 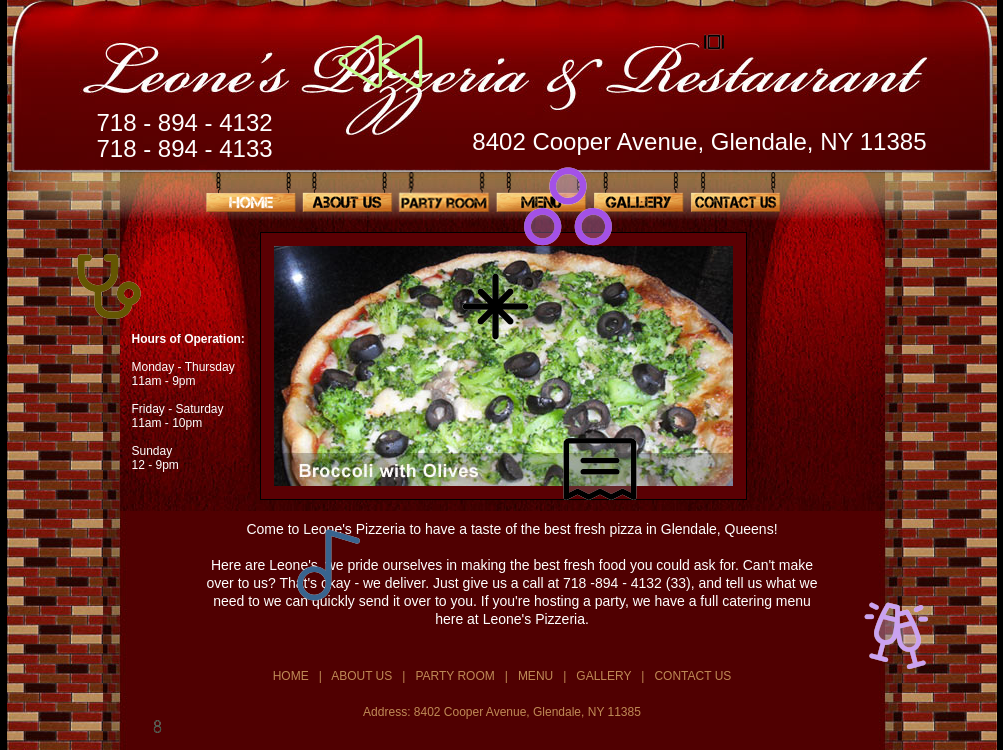 I want to click on set or view your north star goal, so click(x=495, y=306).